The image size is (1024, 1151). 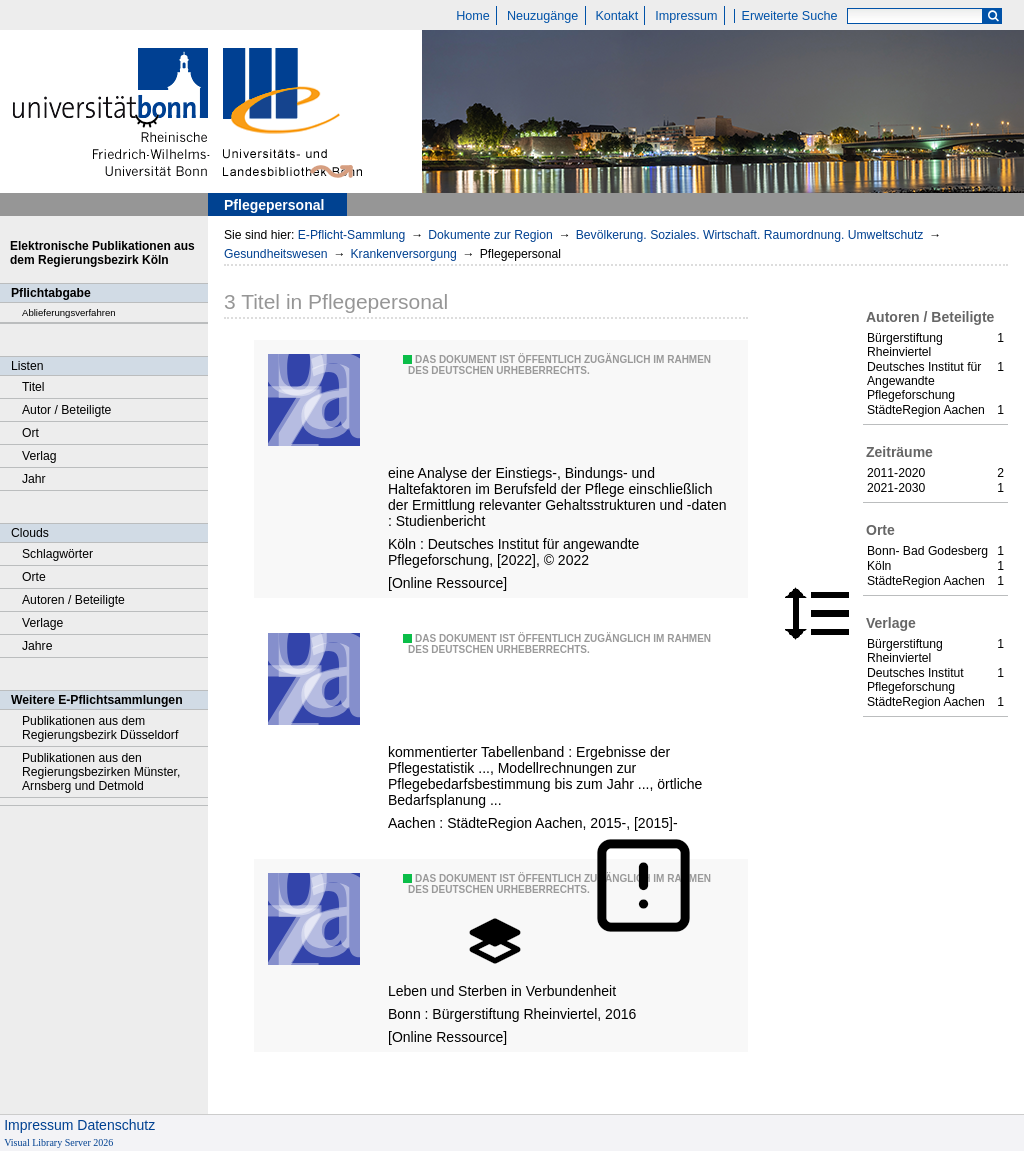 I want to click on indicates a warning or alert status, so click(x=643, y=885).